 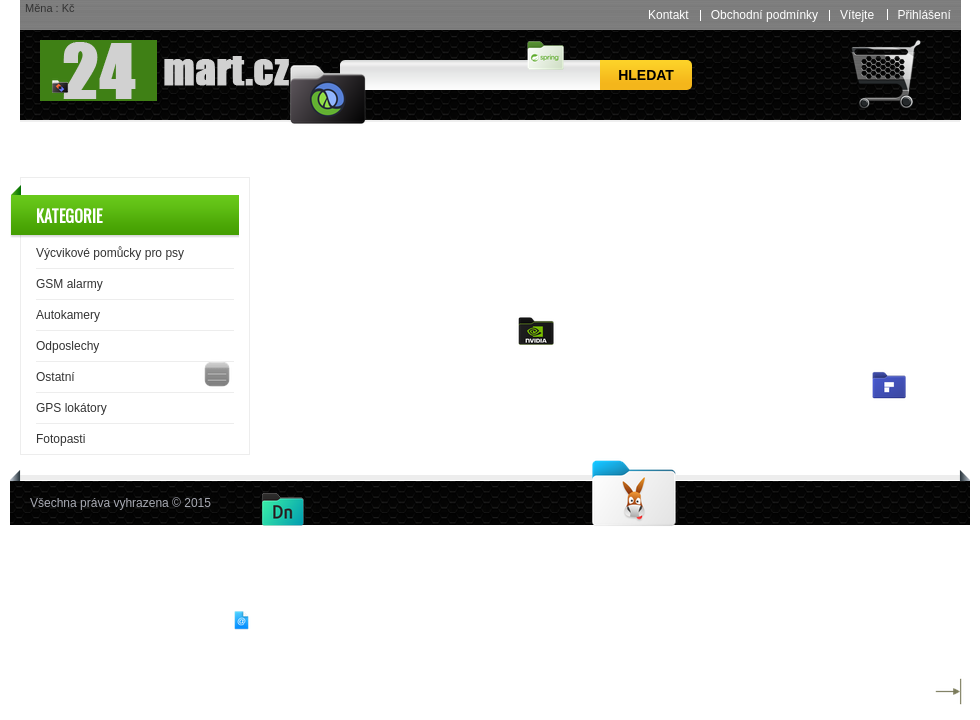 What do you see at coordinates (241, 620) in the screenshot?
I see `address book or contacts file` at bounding box center [241, 620].